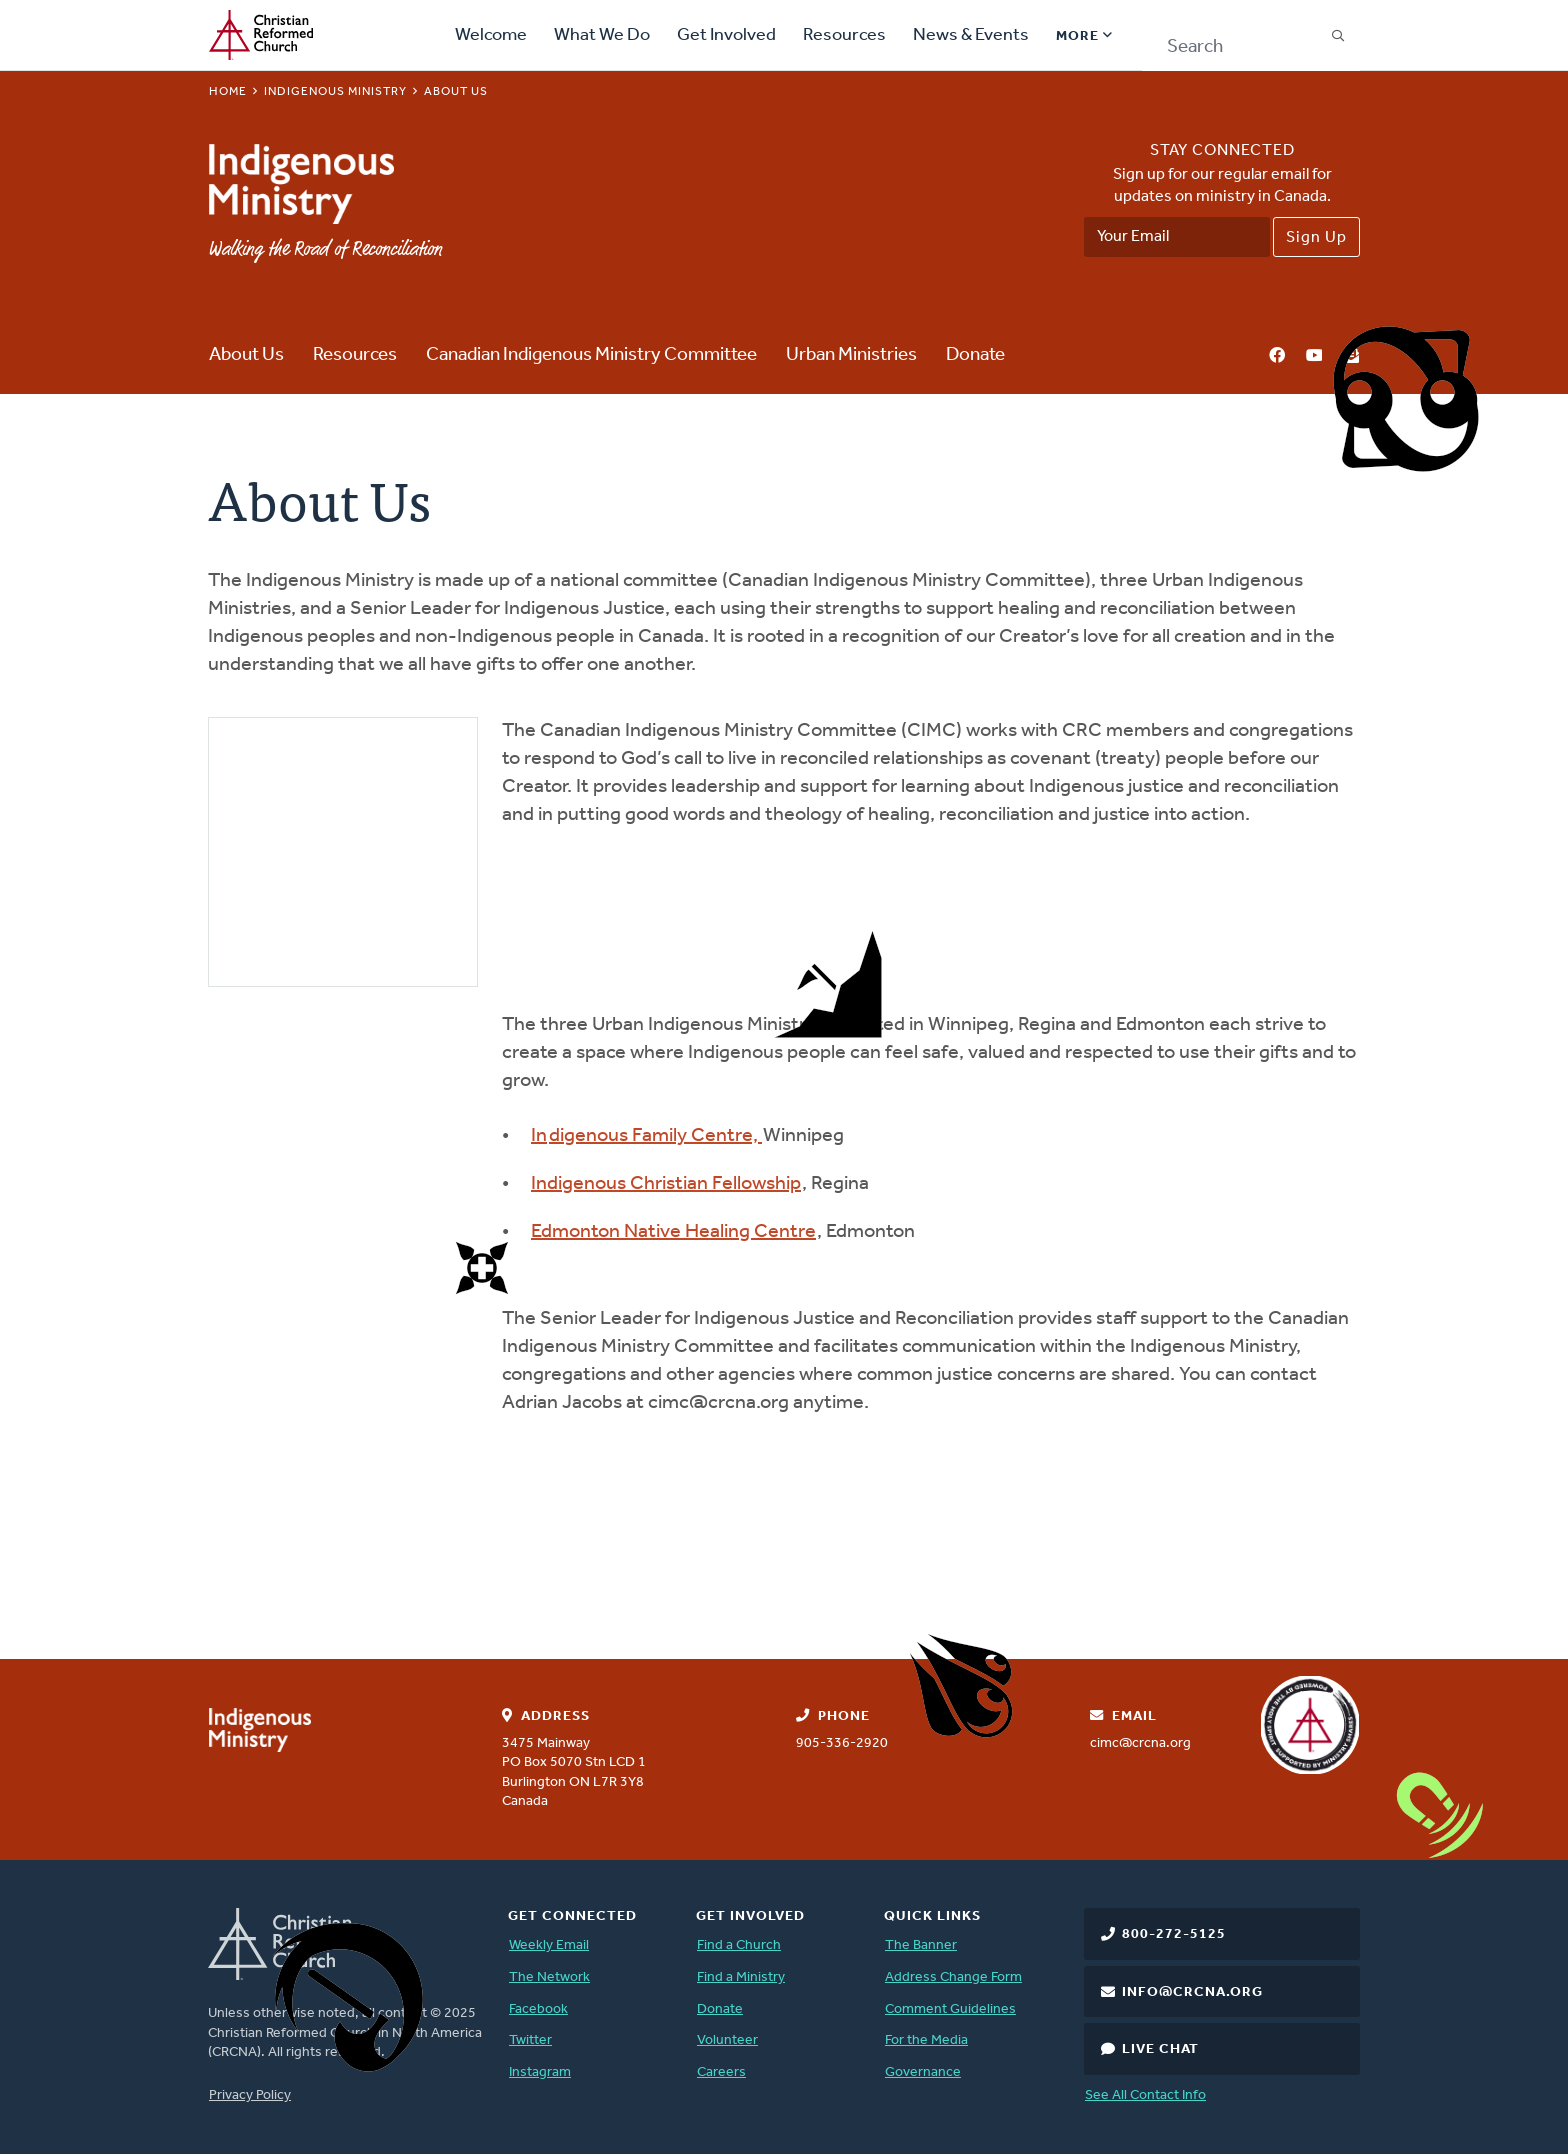 The height and width of the screenshot is (2155, 1568). Describe the element at coordinates (960, 1684) in the screenshot. I see `view liquid or water-related resources` at that location.